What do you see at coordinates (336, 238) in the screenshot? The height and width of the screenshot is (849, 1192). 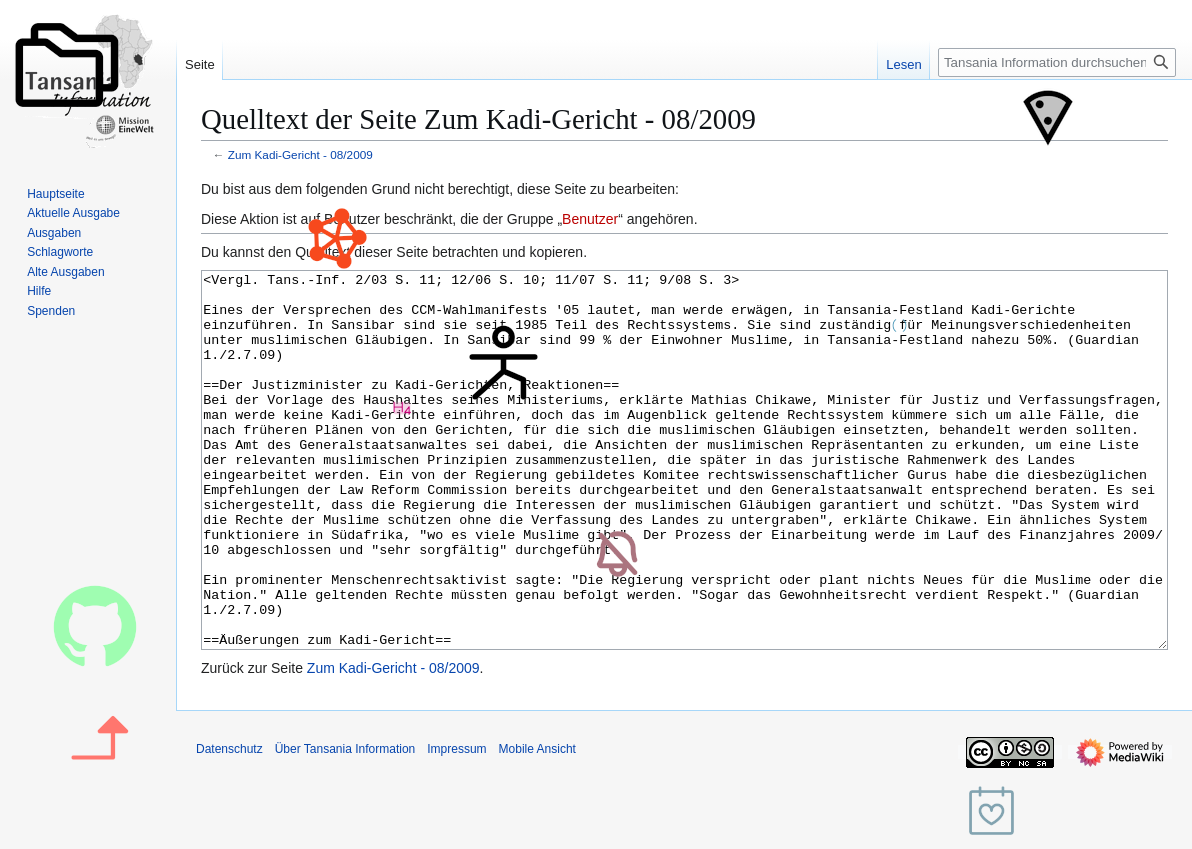 I see `connect to the fediverse network` at bounding box center [336, 238].